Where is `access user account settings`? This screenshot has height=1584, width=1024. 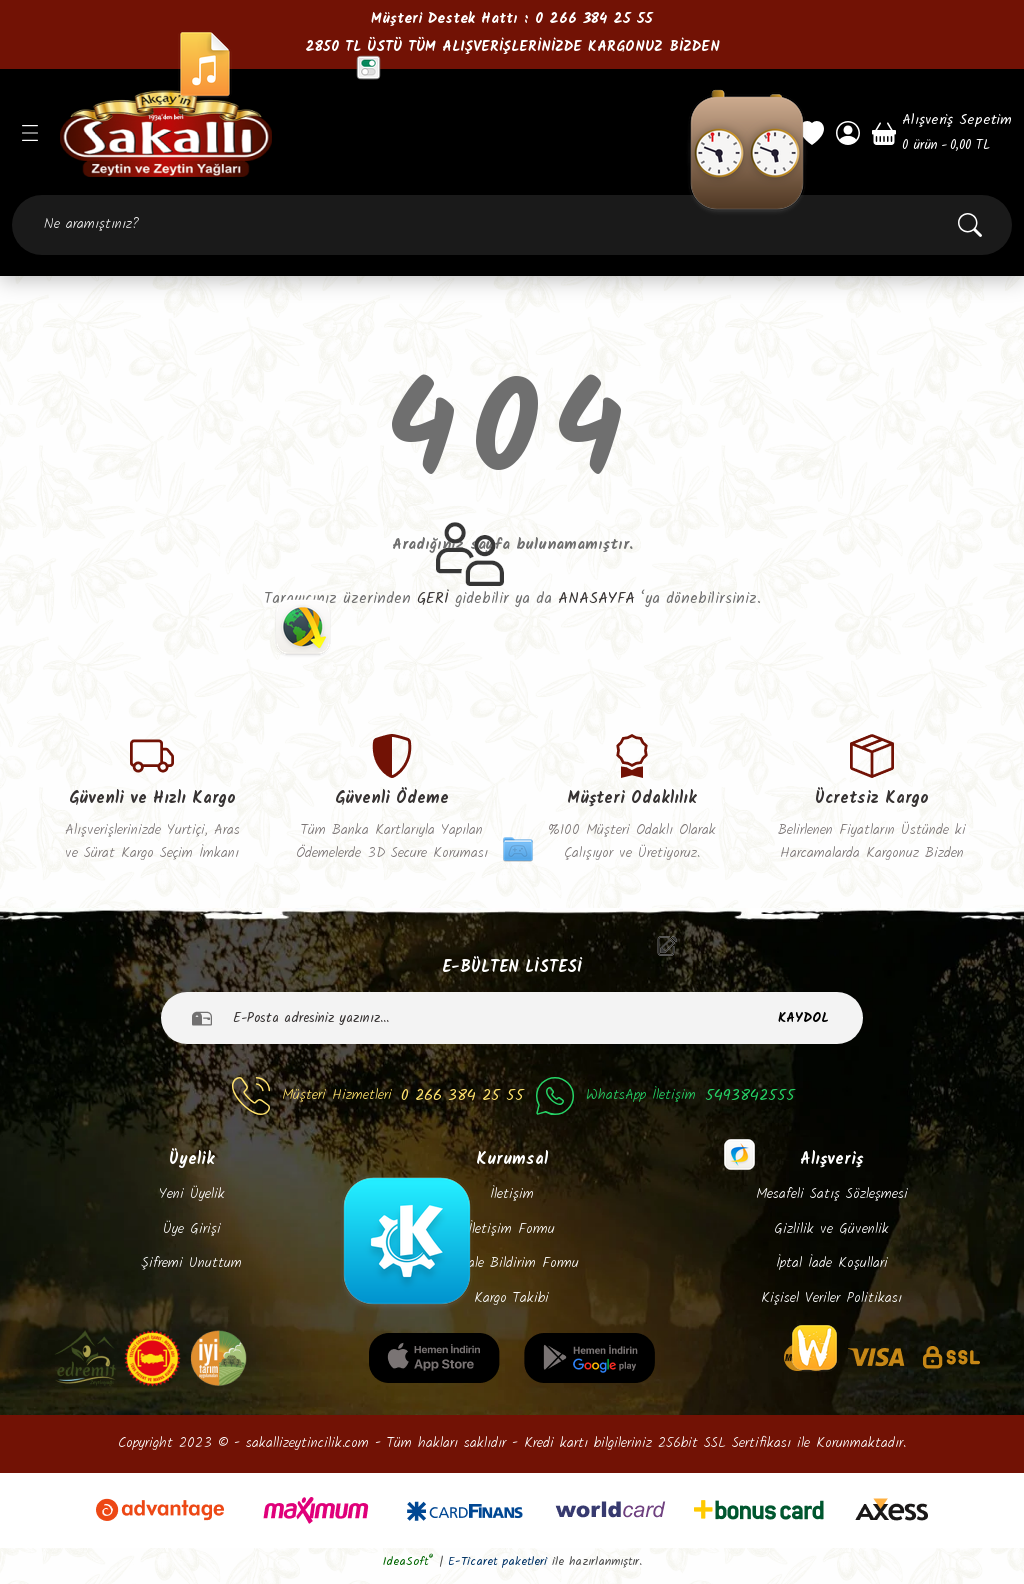
access user account settings is located at coordinates (470, 552).